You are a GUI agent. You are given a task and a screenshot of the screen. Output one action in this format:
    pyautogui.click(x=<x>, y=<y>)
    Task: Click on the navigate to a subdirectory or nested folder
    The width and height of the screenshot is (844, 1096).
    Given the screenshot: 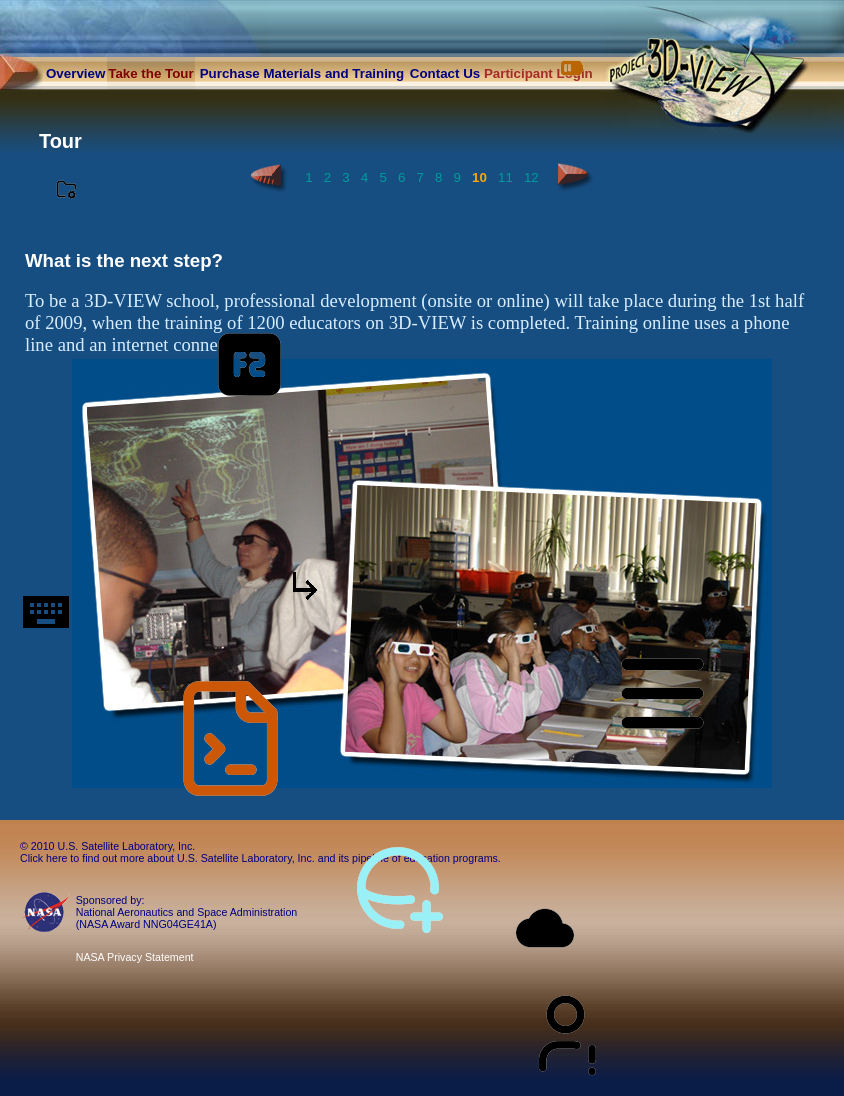 What is the action you would take?
    pyautogui.click(x=306, y=585)
    